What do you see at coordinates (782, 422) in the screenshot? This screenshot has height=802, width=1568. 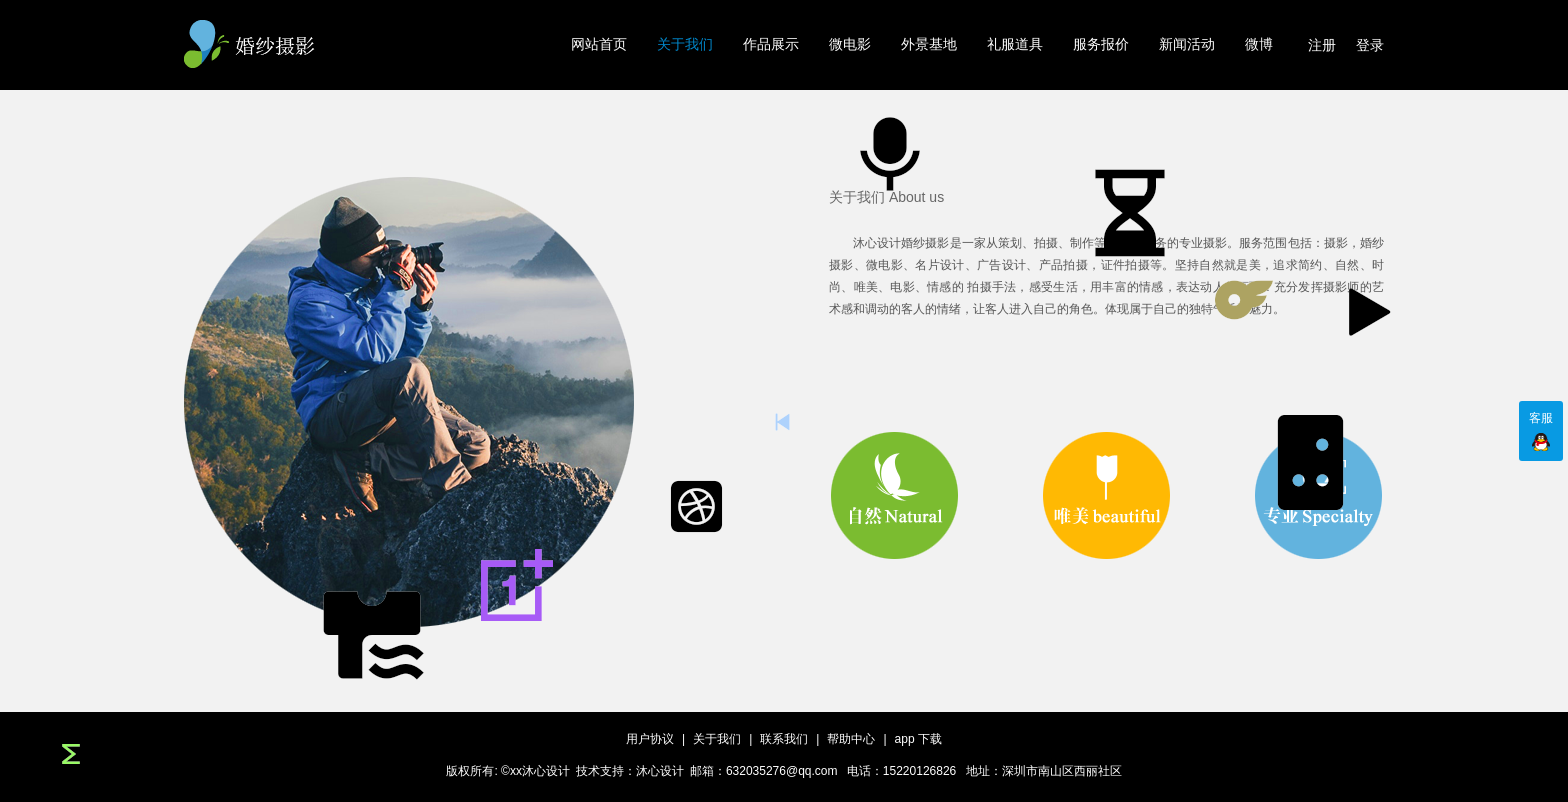 I see `skip to previous track` at bounding box center [782, 422].